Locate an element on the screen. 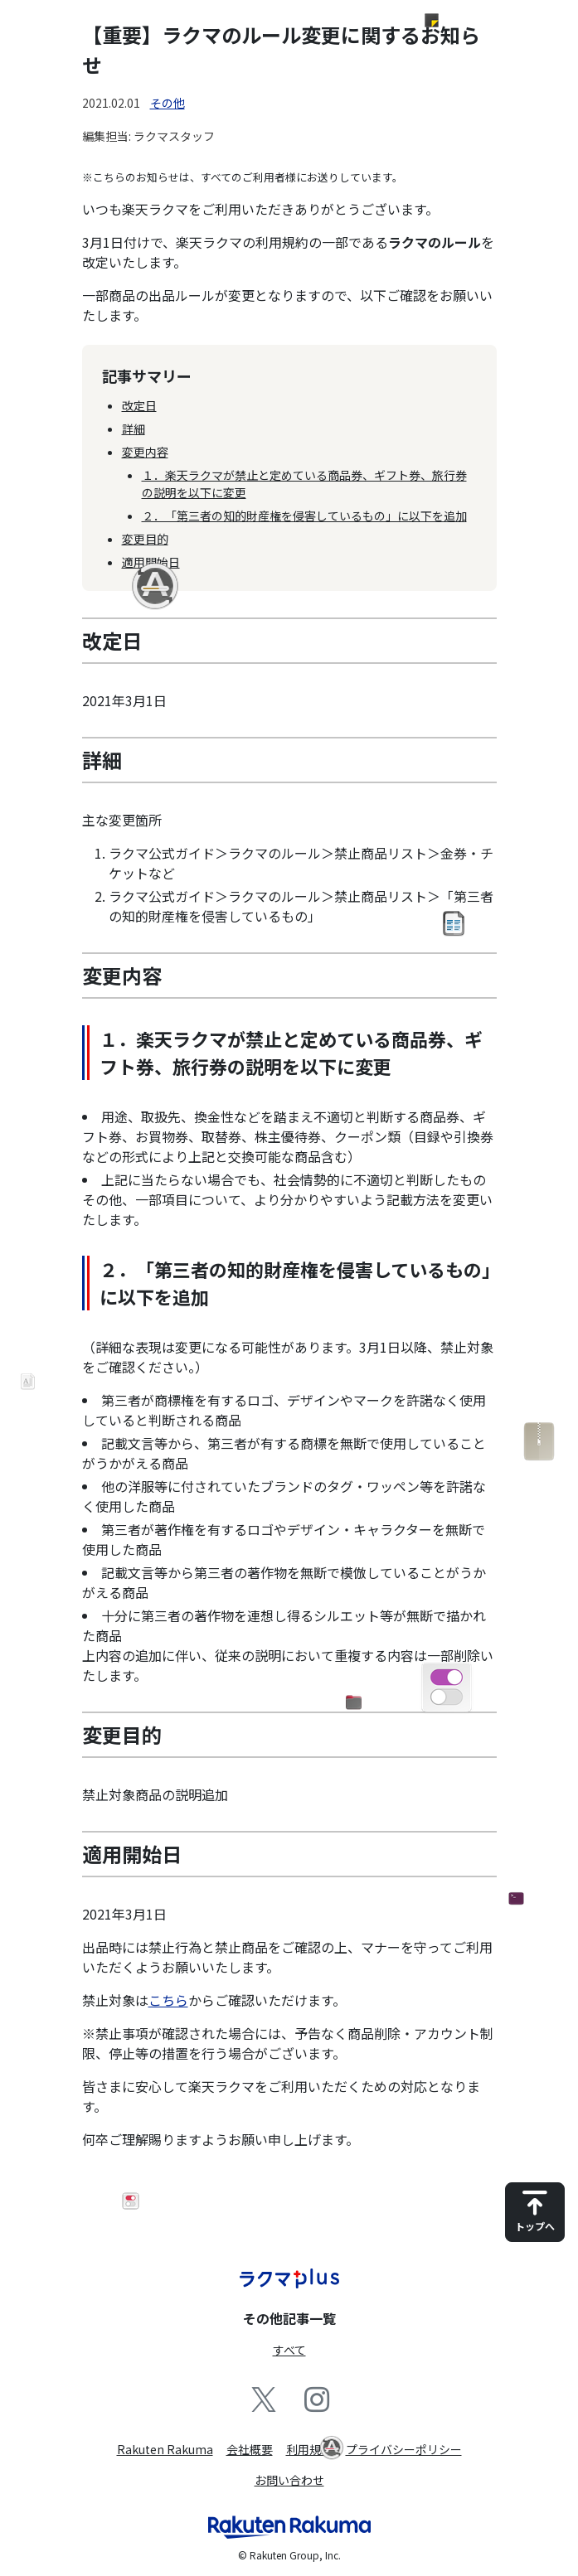 The height and width of the screenshot is (2576, 578). open system settings or preferences is located at coordinates (446, 1687).